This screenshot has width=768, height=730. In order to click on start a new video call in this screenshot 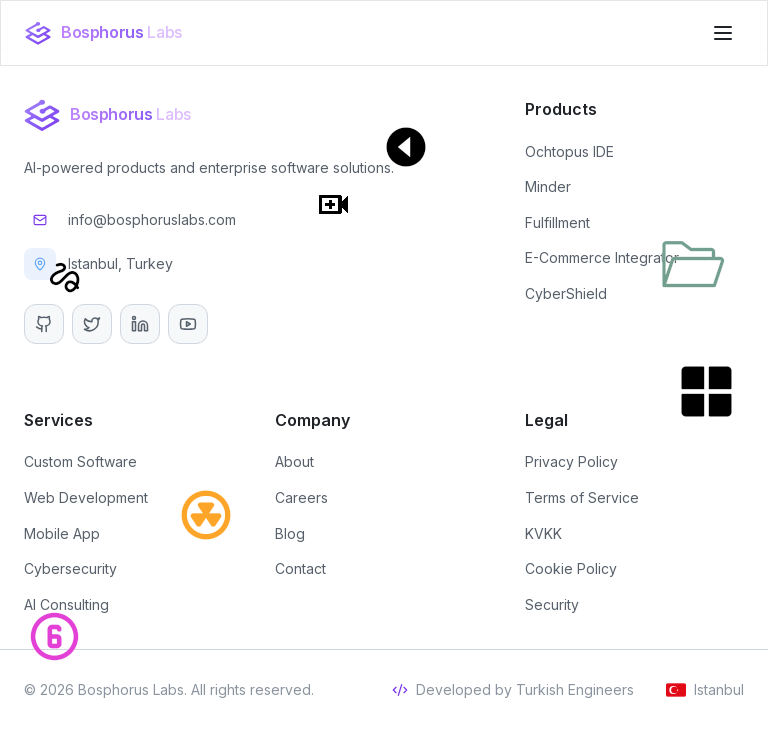, I will do `click(333, 204)`.